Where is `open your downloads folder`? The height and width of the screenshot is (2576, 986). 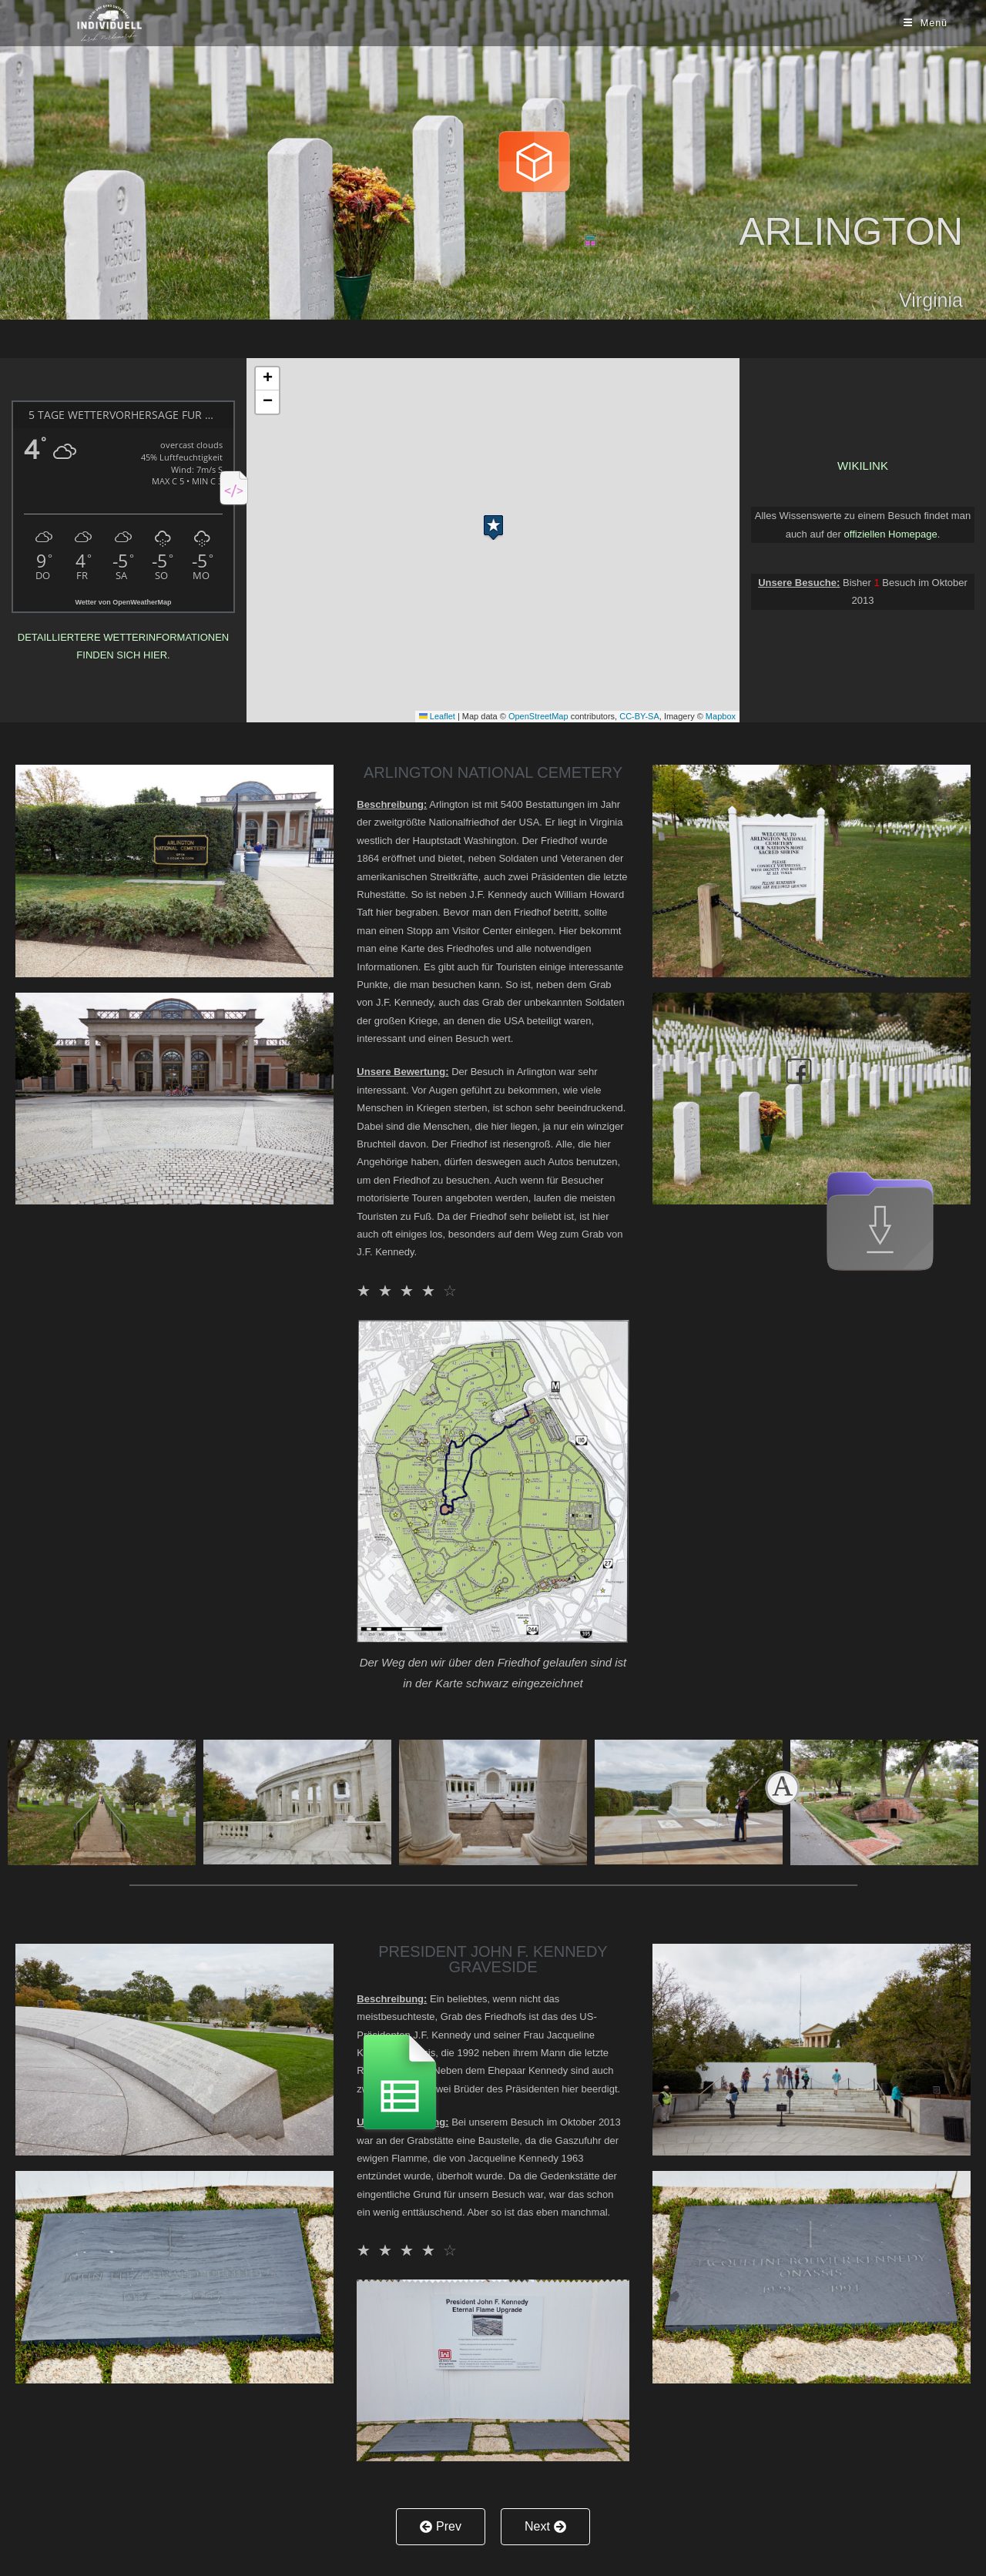 open your downloads folder is located at coordinates (880, 1221).